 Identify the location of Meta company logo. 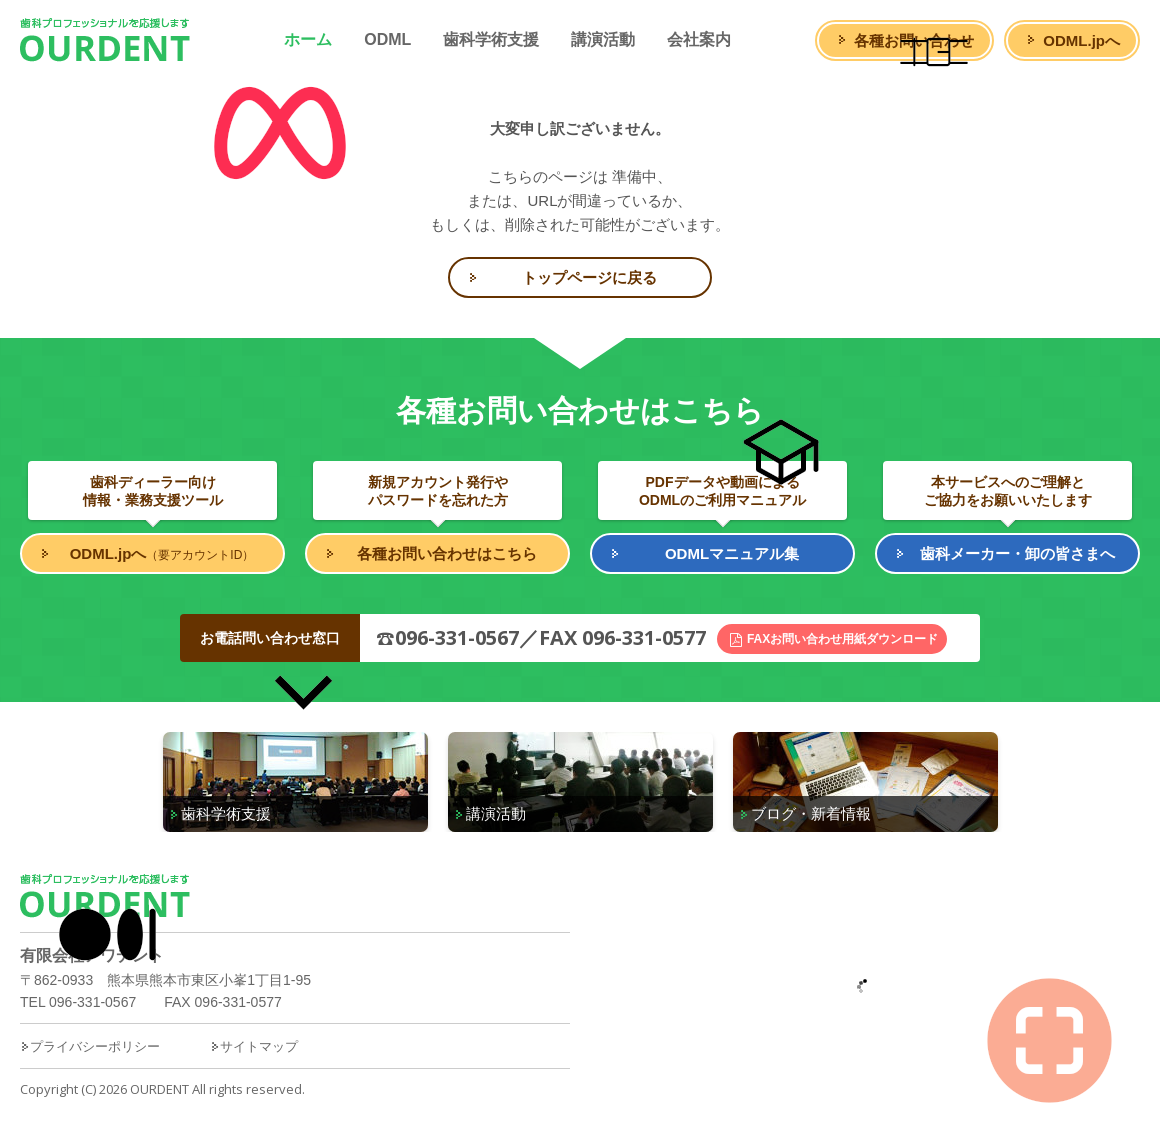
(280, 133).